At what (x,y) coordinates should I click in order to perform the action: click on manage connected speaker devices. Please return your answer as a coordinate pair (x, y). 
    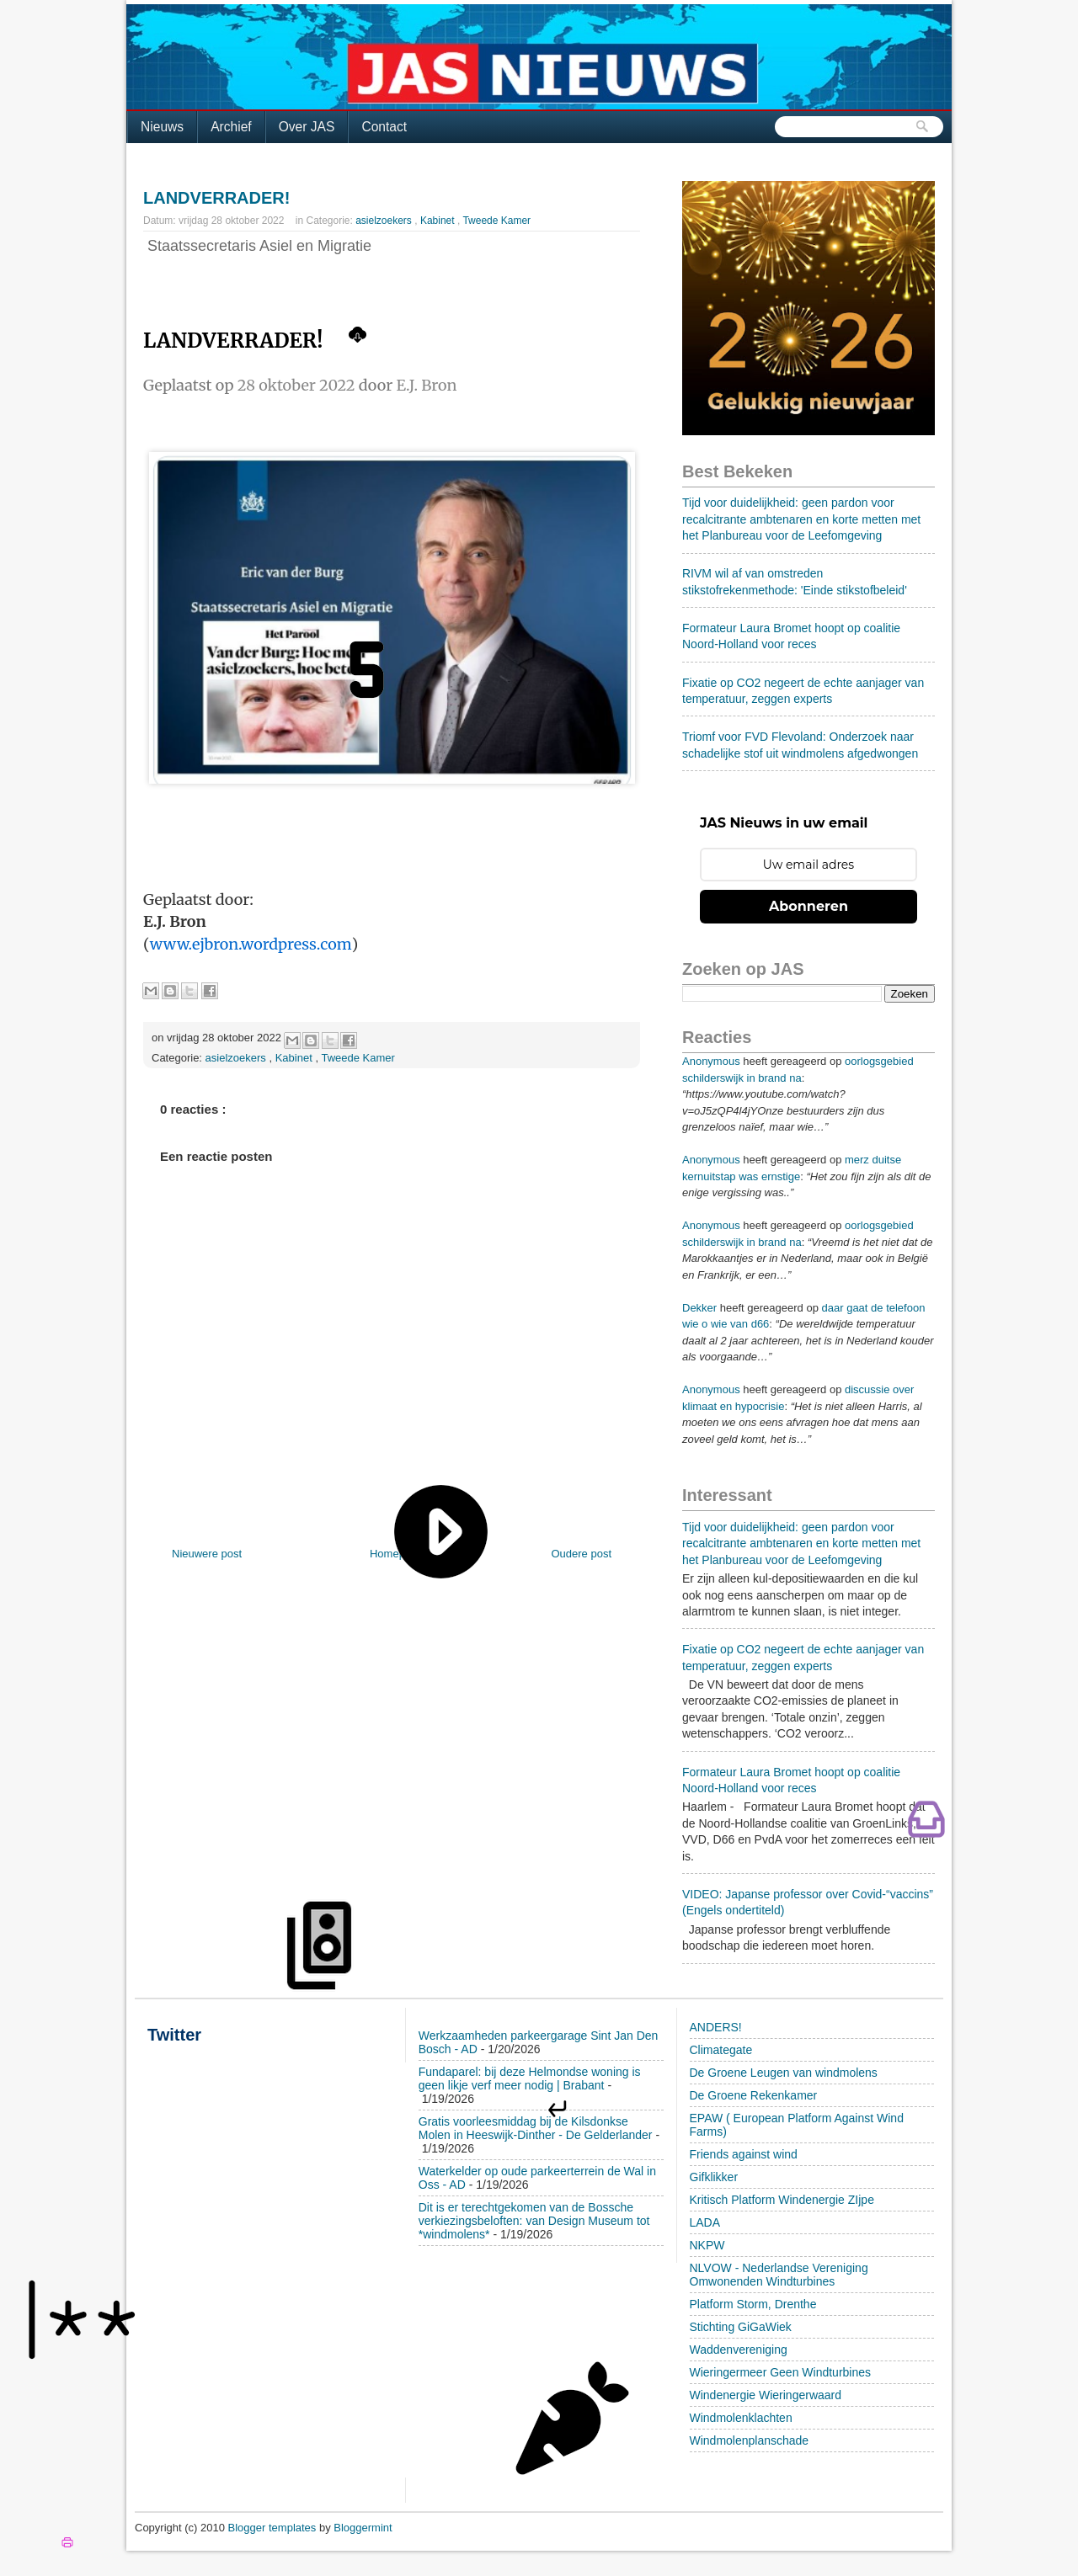
    Looking at the image, I should click on (319, 1945).